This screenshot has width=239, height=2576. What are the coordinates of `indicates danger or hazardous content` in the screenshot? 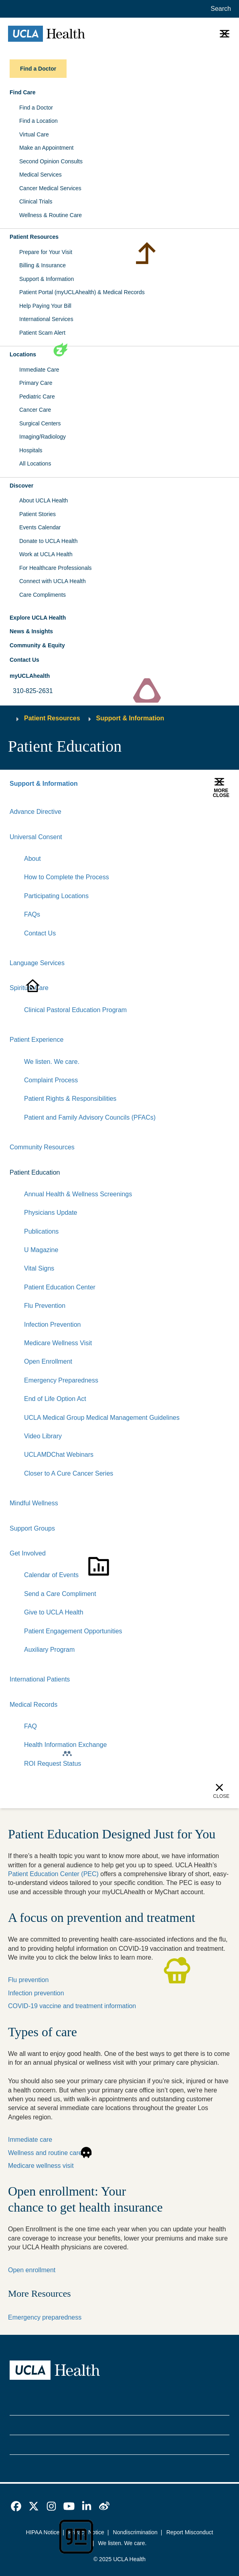 It's located at (86, 2152).